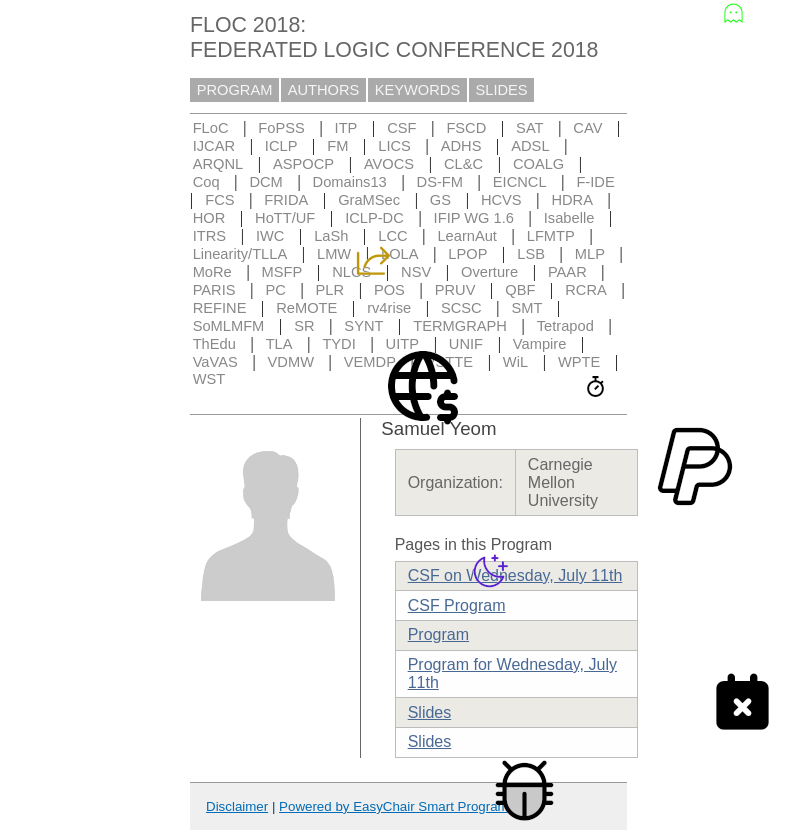 This screenshot has width=807, height=830. What do you see at coordinates (373, 259) in the screenshot?
I see `share this content` at bounding box center [373, 259].